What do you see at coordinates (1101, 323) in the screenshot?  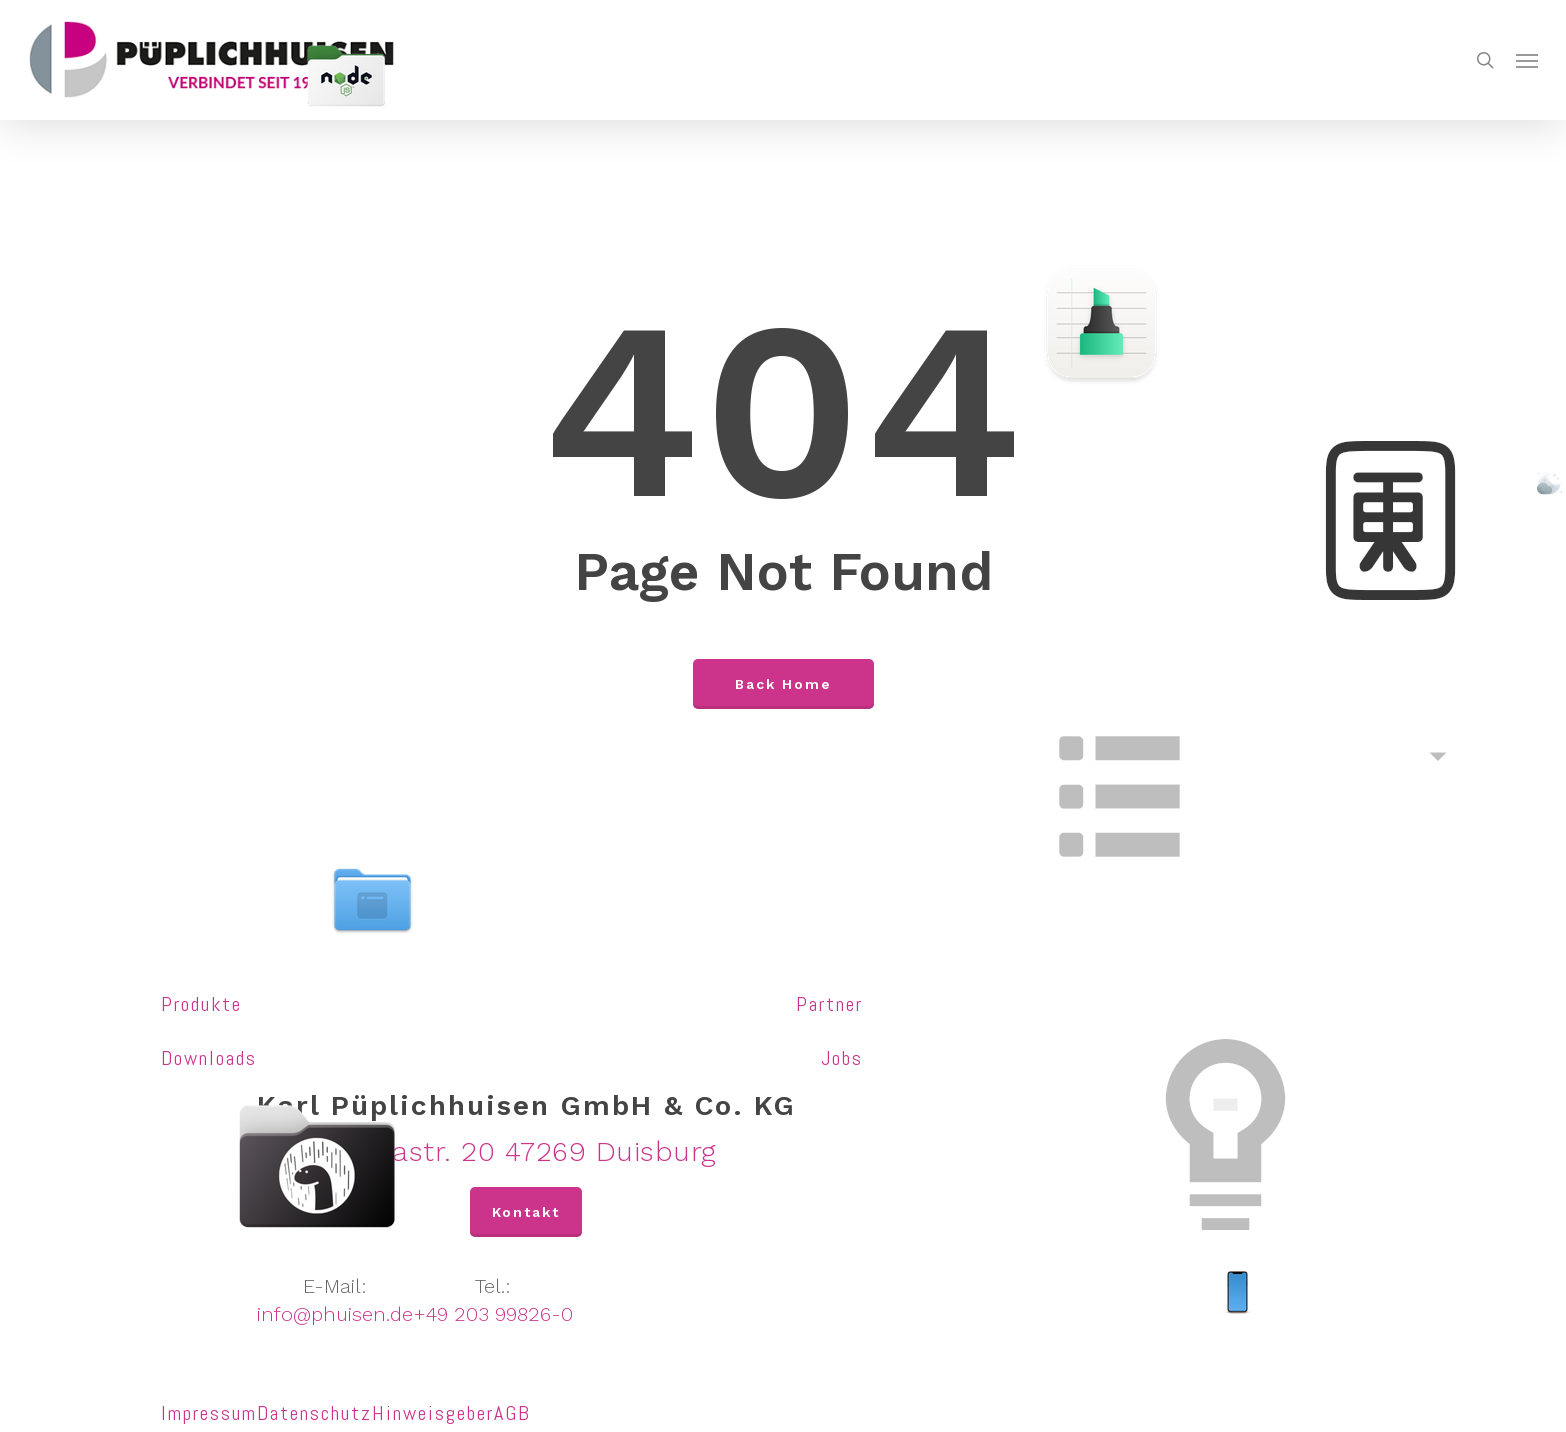 I see `open marker app for highlighting and annotating documents` at bounding box center [1101, 323].